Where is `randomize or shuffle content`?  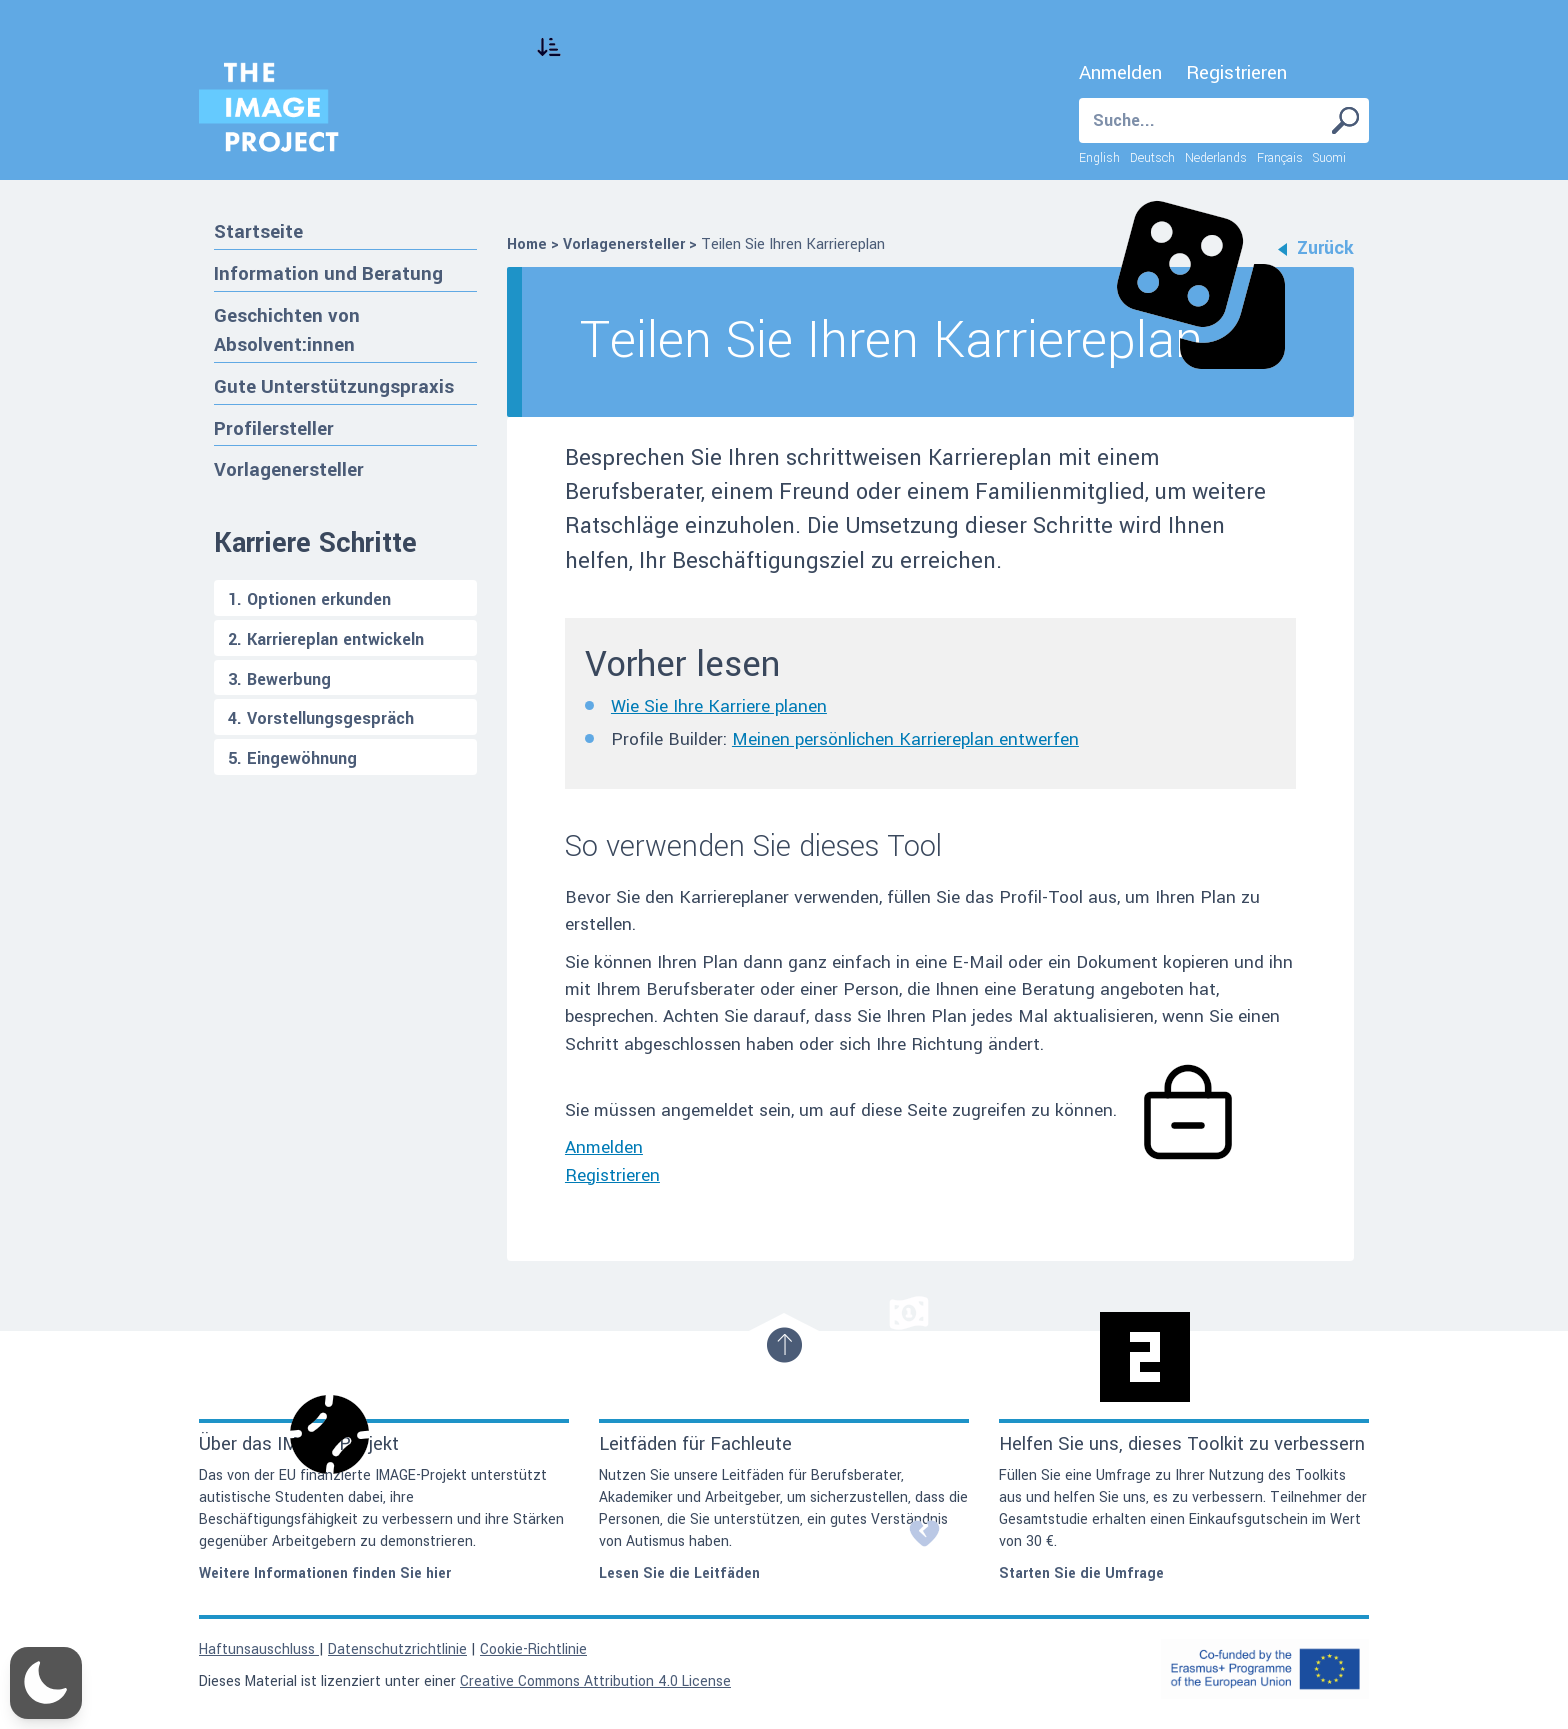 randomize or shuffle content is located at coordinates (1201, 285).